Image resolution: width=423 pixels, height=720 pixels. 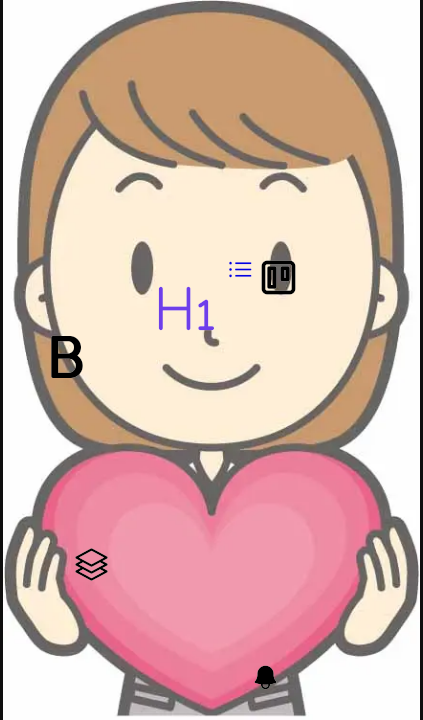 I want to click on open Trello app, so click(x=278, y=277).